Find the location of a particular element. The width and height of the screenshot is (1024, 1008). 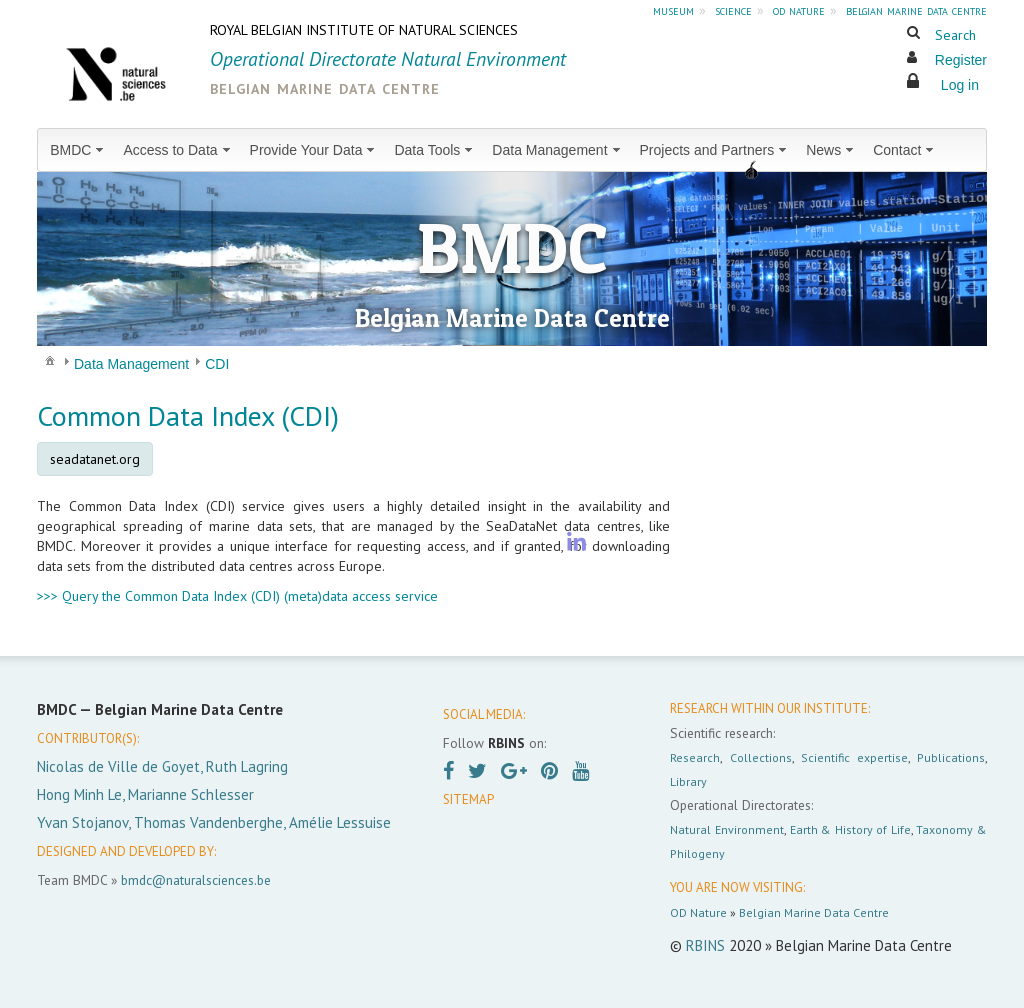

launch the Tor browser for anonymous browsing is located at coordinates (751, 169).